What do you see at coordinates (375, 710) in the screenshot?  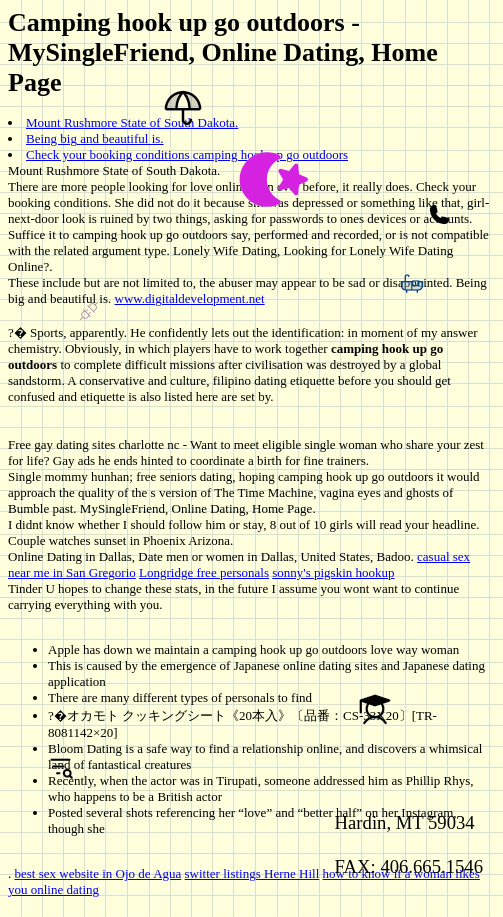 I see `view student profile or account` at bounding box center [375, 710].